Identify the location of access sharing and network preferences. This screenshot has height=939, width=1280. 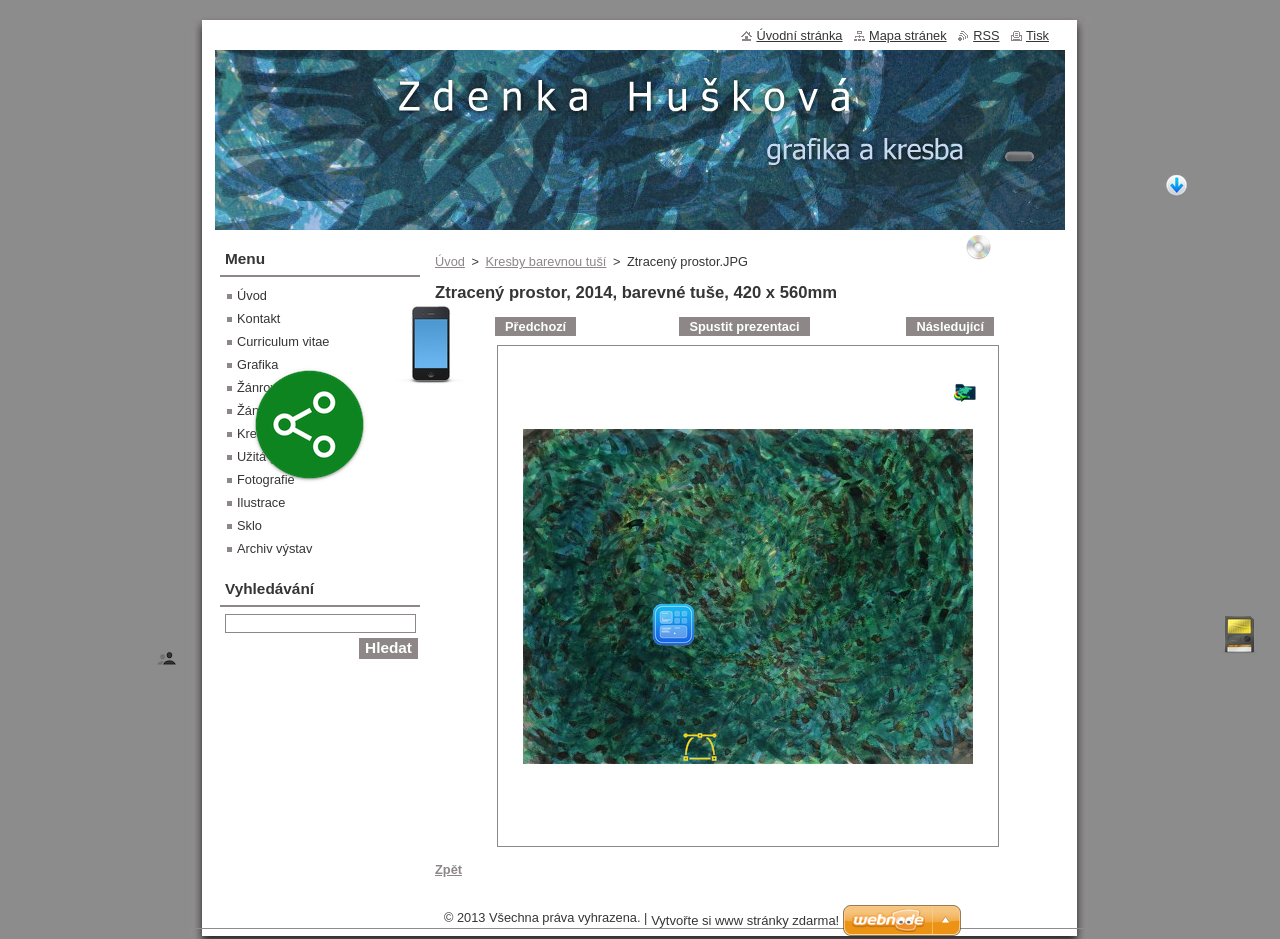
(309, 424).